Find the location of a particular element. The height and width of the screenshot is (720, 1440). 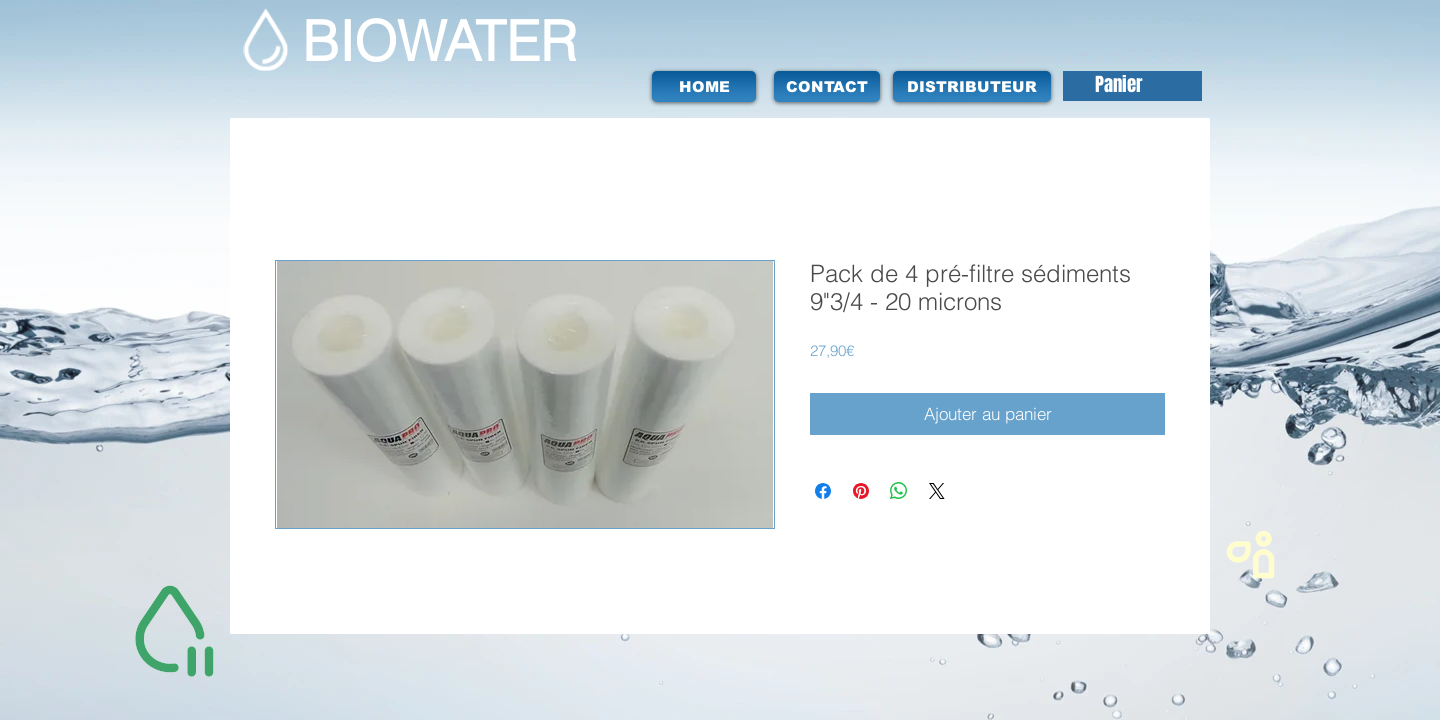

visit spacehey social network profile is located at coordinates (1250, 554).